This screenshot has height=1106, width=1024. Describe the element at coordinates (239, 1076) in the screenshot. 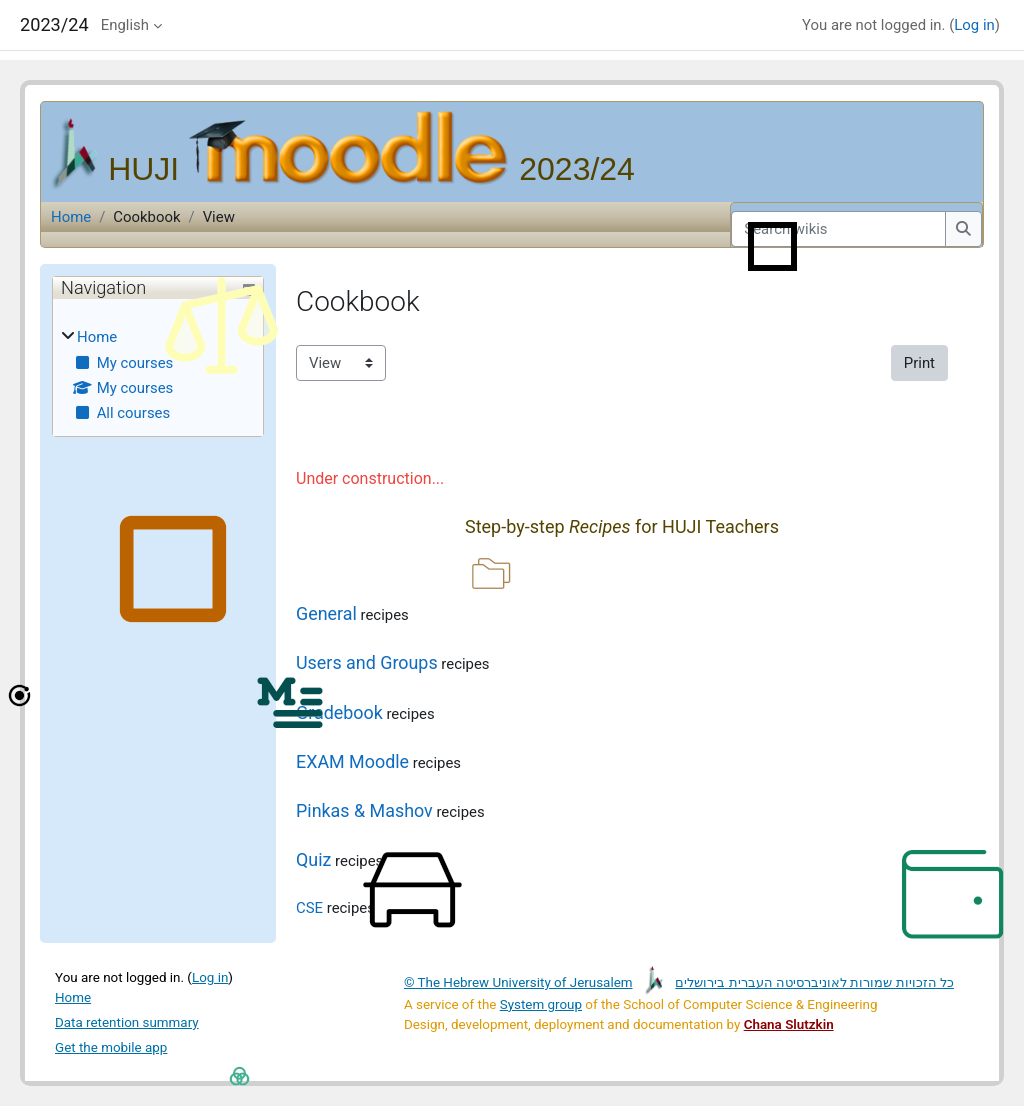

I see `indicates overlapping or shared elements between three sets` at that location.